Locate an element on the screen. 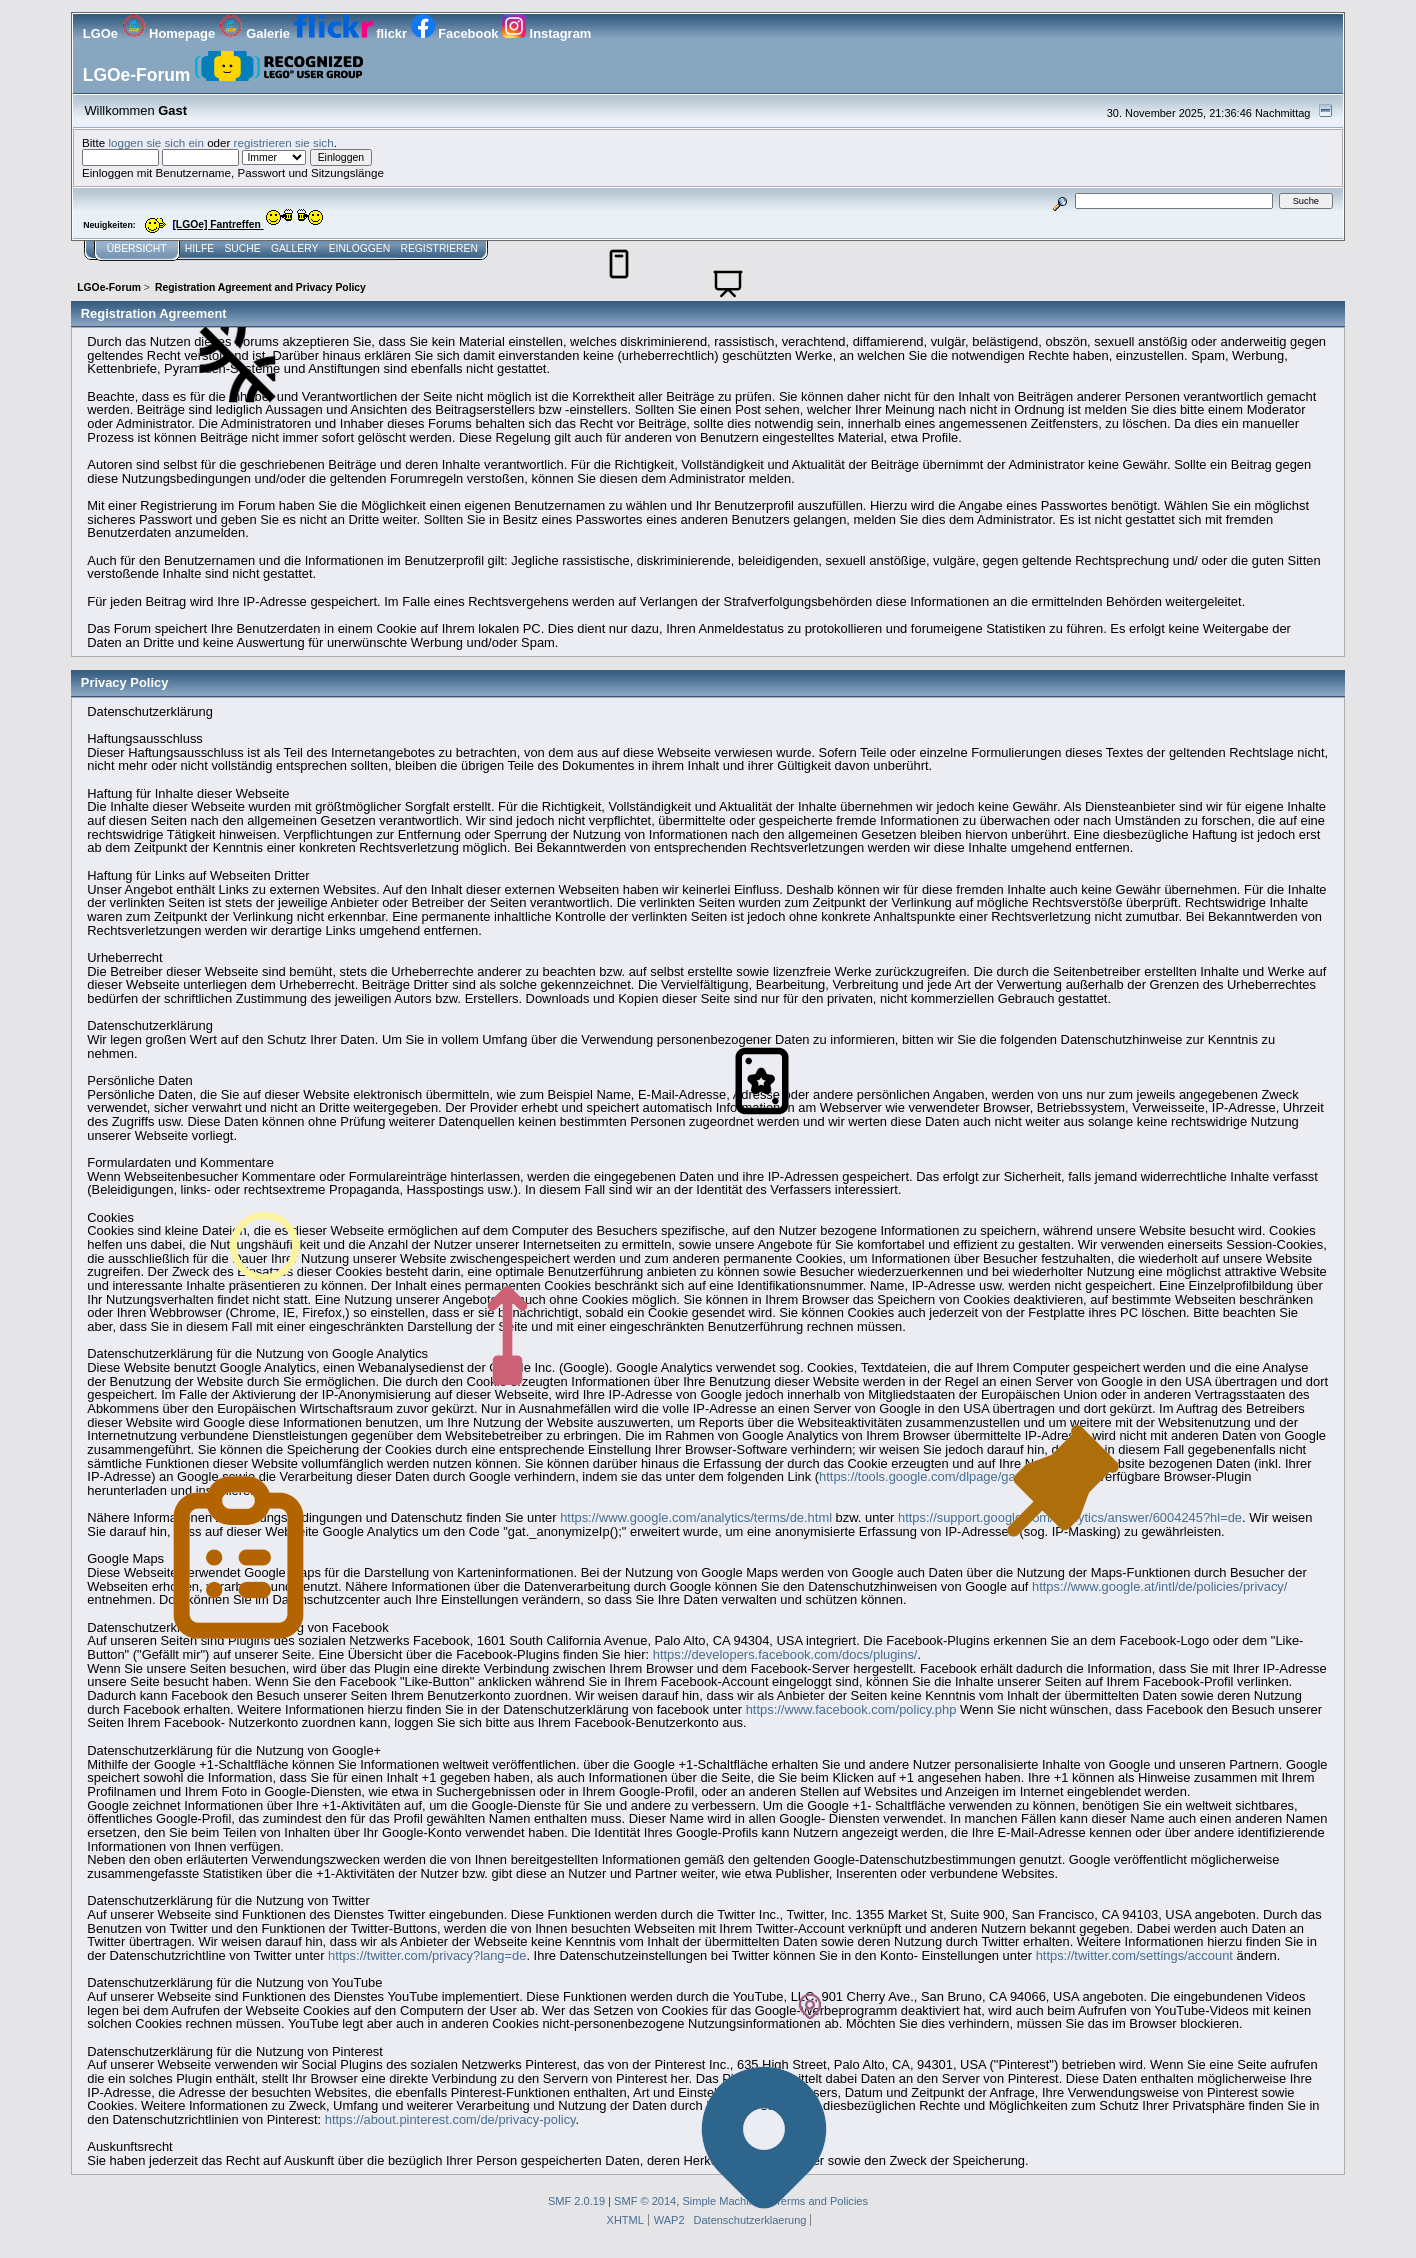 The width and height of the screenshot is (1416, 2258). view or set a location on the map is located at coordinates (764, 2136).